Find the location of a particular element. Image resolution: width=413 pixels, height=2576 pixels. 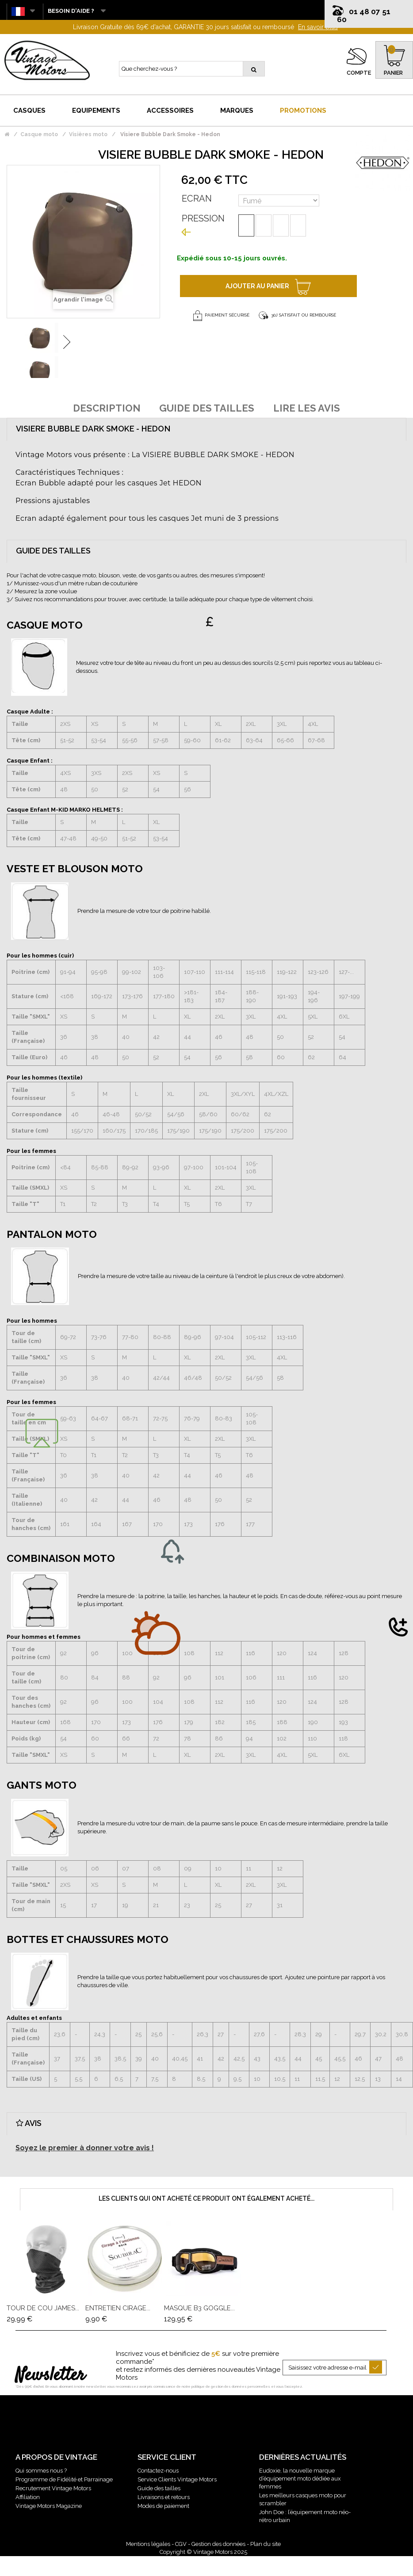

view or manage British pound currency is located at coordinates (210, 622).